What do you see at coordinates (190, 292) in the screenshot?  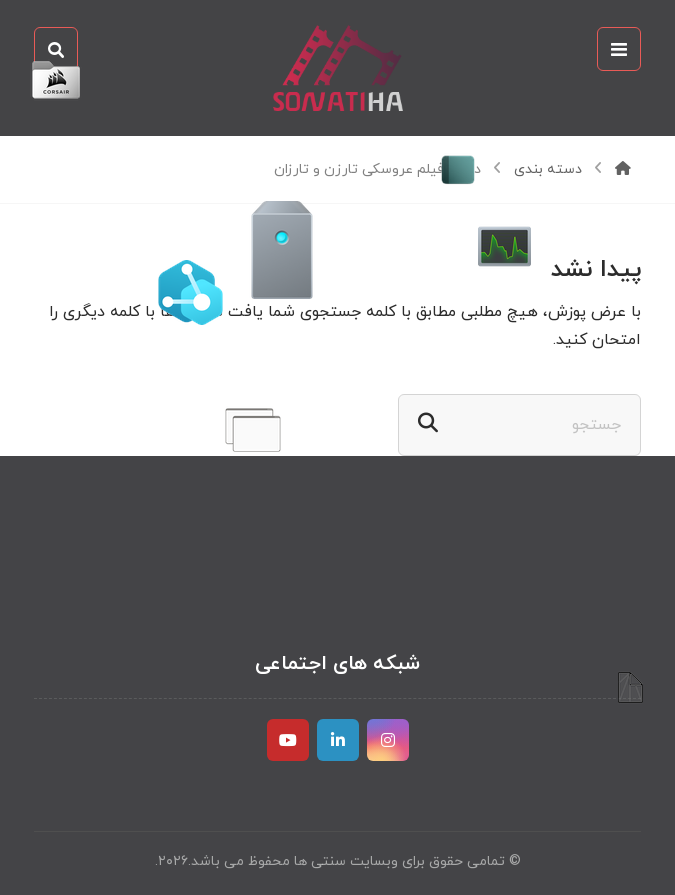 I see `open the twins app for managing paired or linked items` at bounding box center [190, 292].